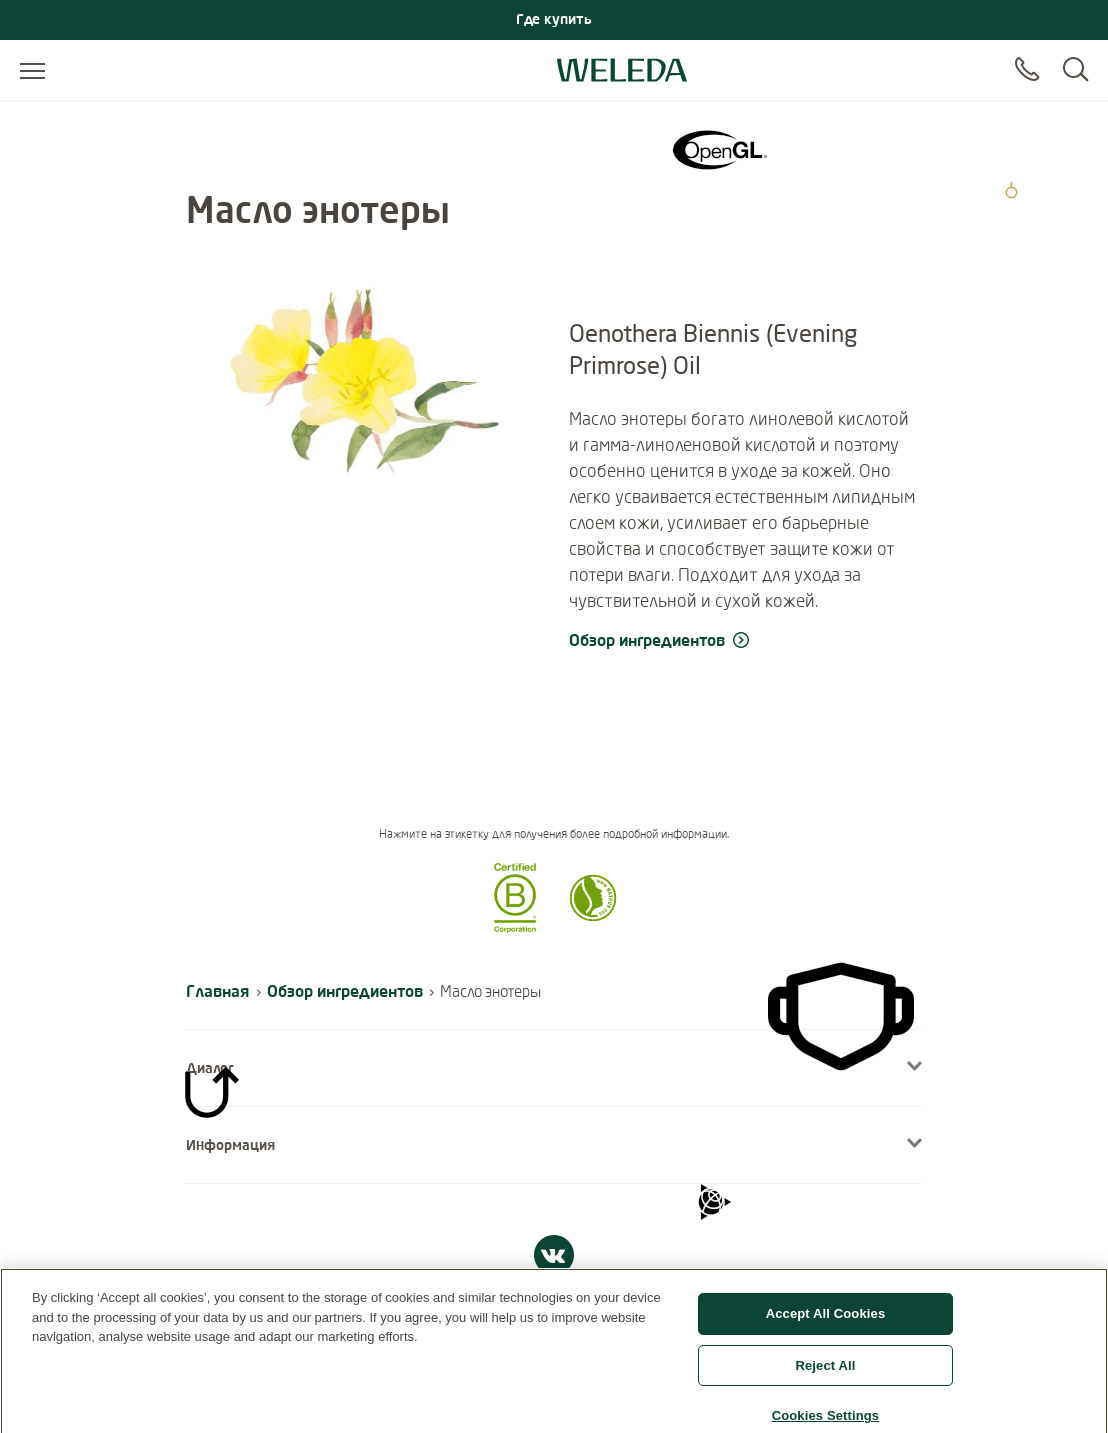 The height and width of the screenshot is (1433, 1108). I want to click on trimble company logo, so click(715, 1202).